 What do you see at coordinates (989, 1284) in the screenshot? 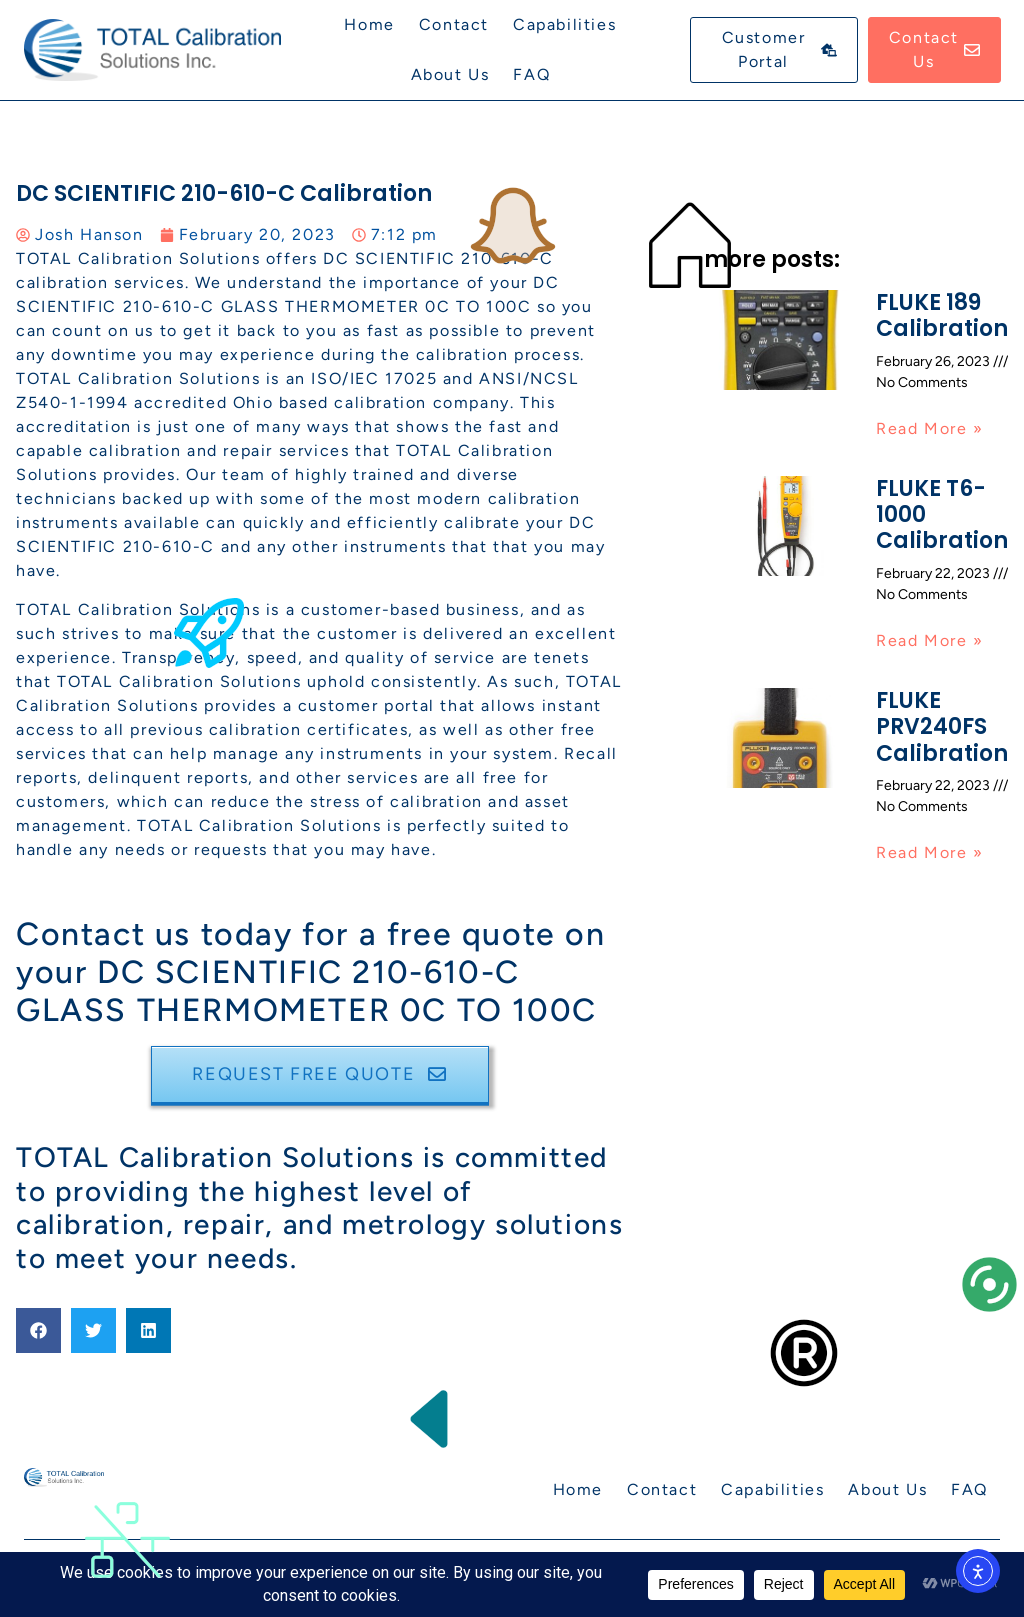
I see `play music or audio content` at bounding box center [989, 1284].